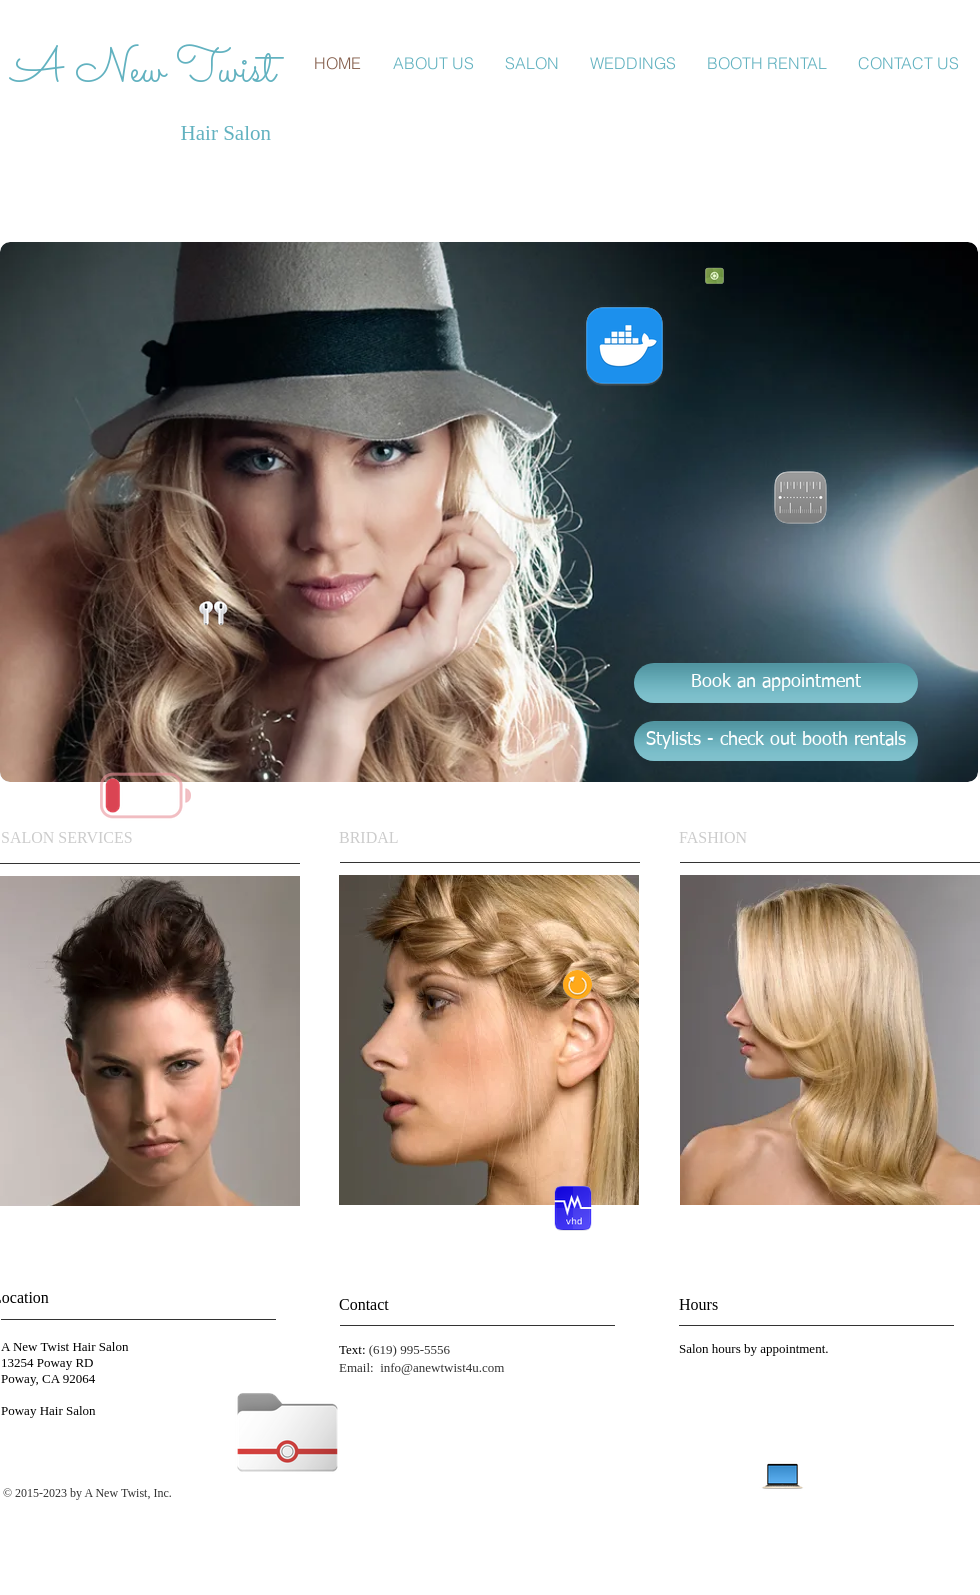  Describe the element at coordinates (782, 1472) in the screenshot. I see `represents a macbook device in system settings` at that location.